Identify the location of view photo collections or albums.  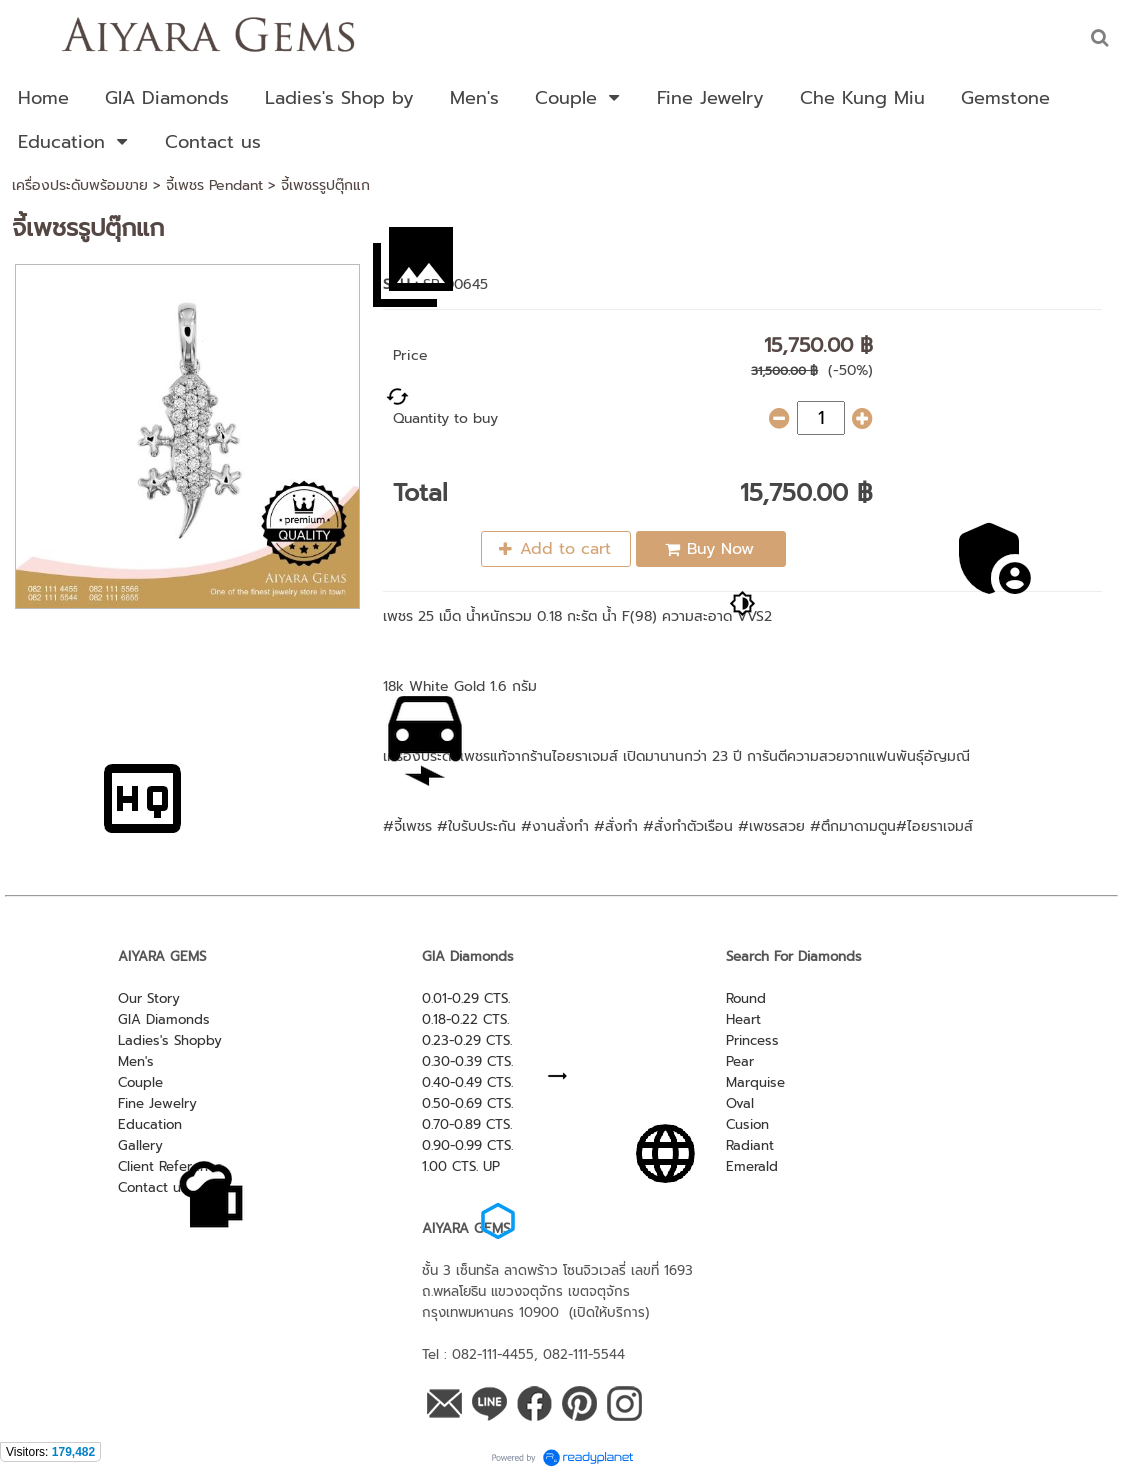
(413, 267).